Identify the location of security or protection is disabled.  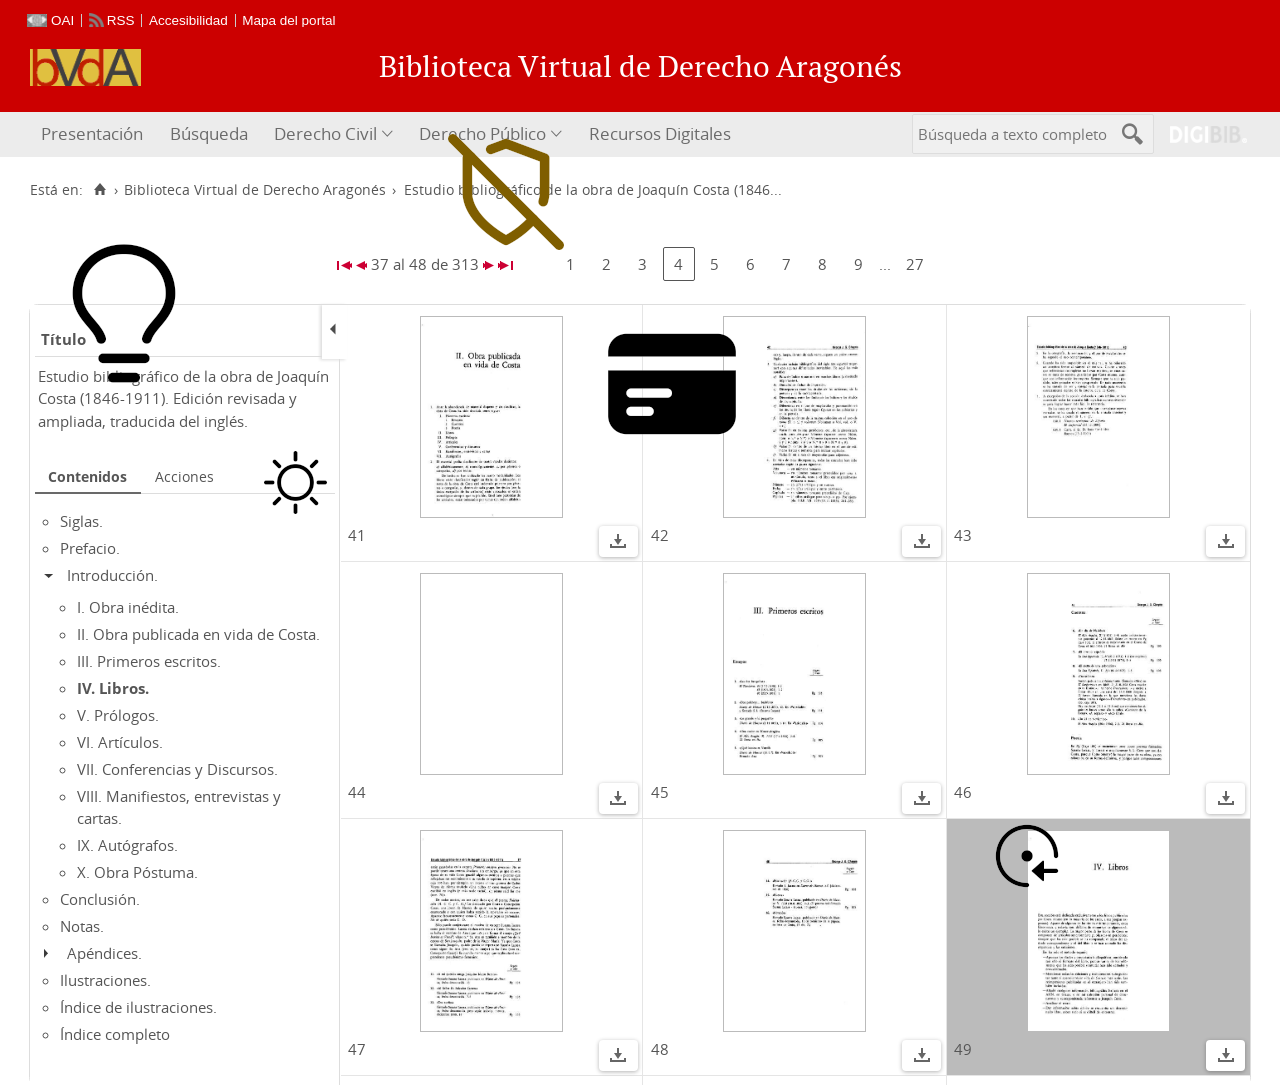
(506, 192).